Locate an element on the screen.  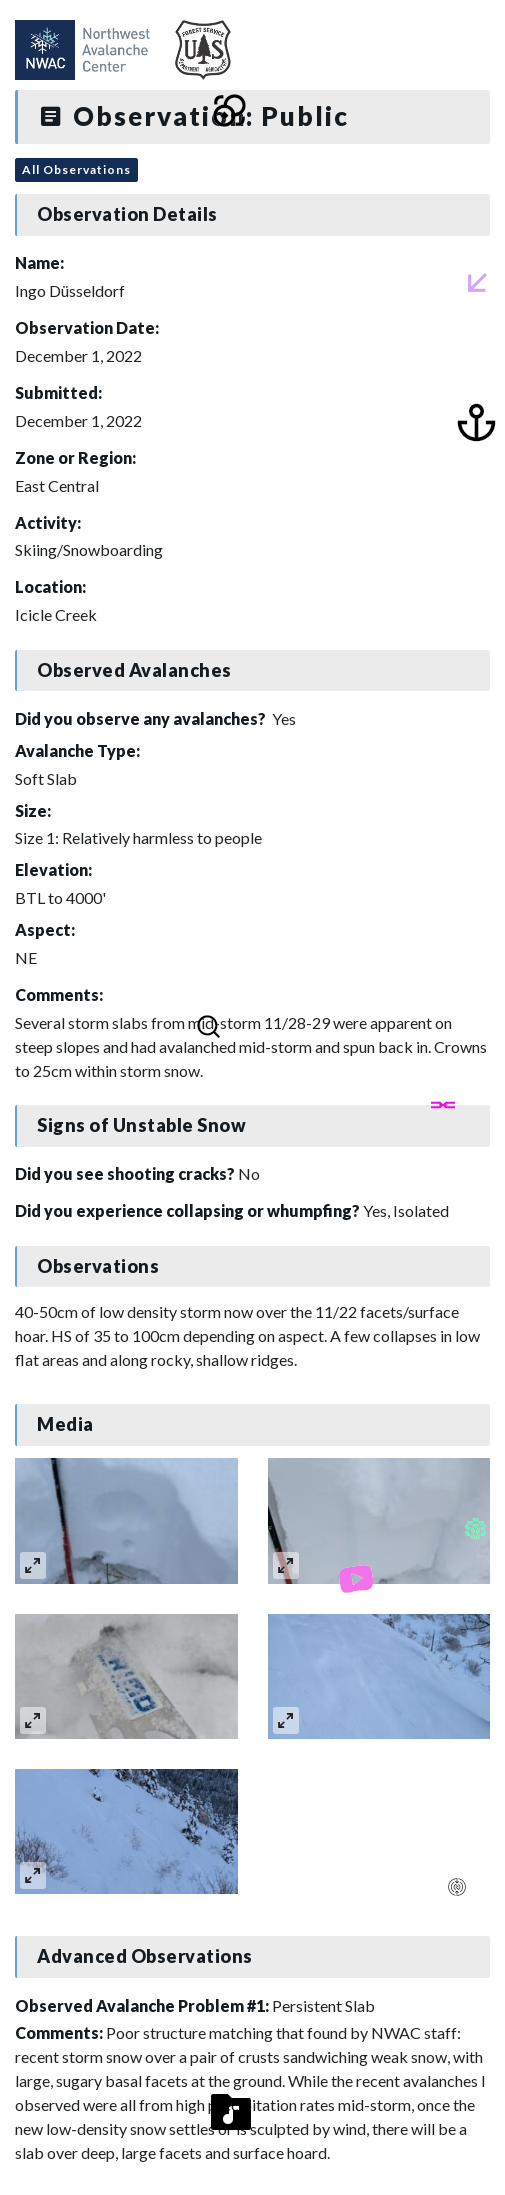
set a fixed anchor point on the map is located at coordinates (476, 422).